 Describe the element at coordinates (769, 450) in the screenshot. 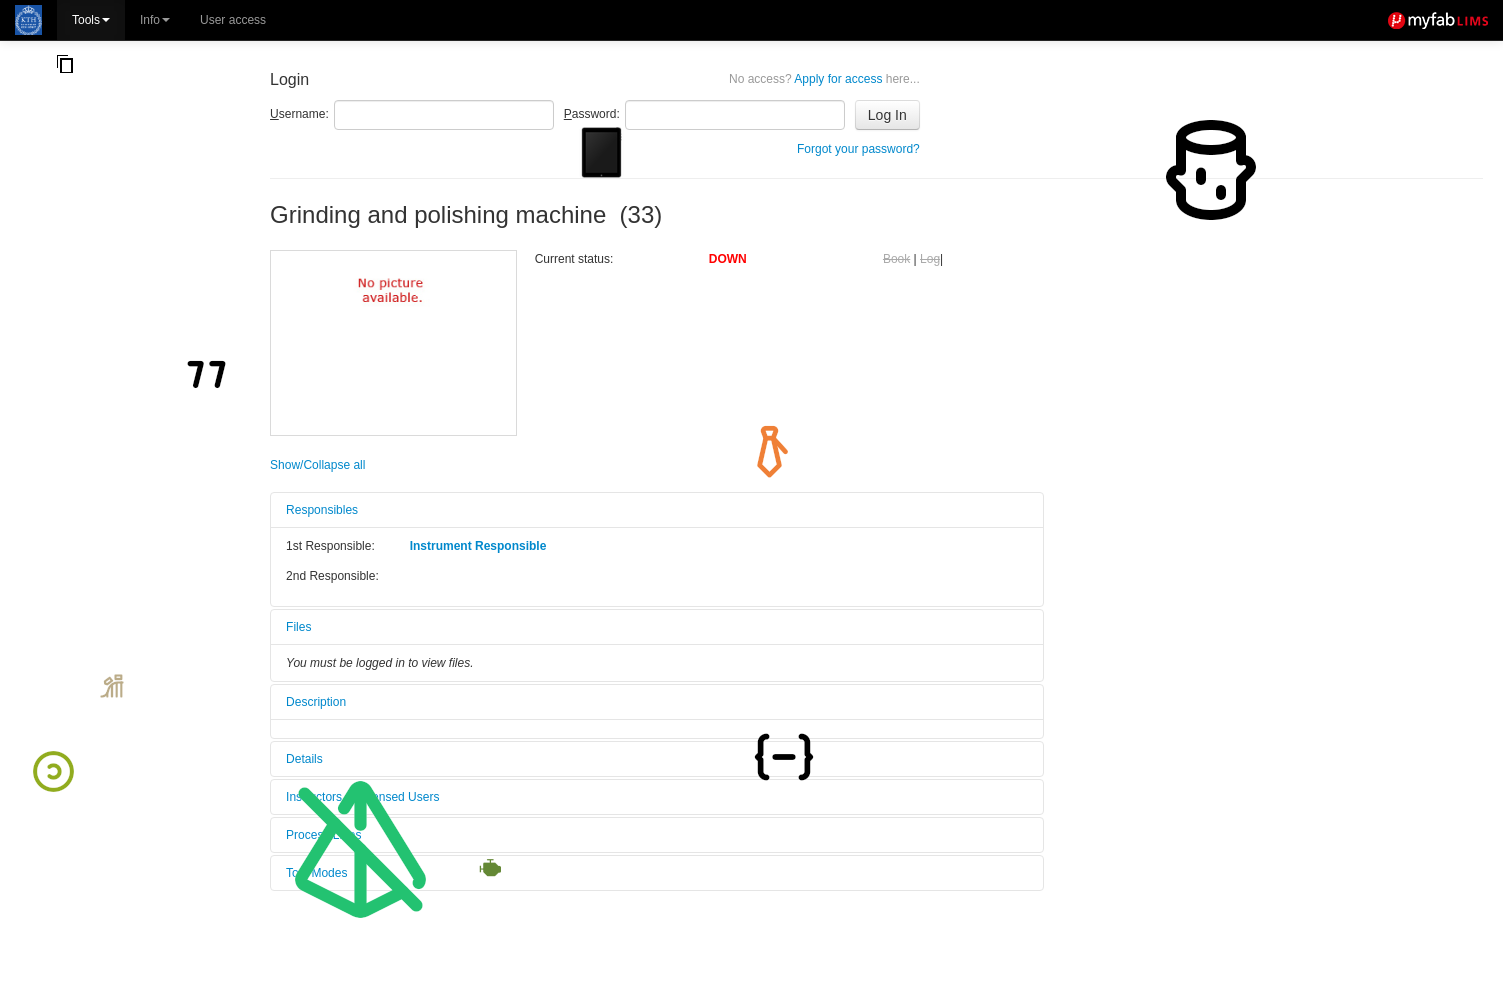

I see `view formal dress code requirements` at that location.